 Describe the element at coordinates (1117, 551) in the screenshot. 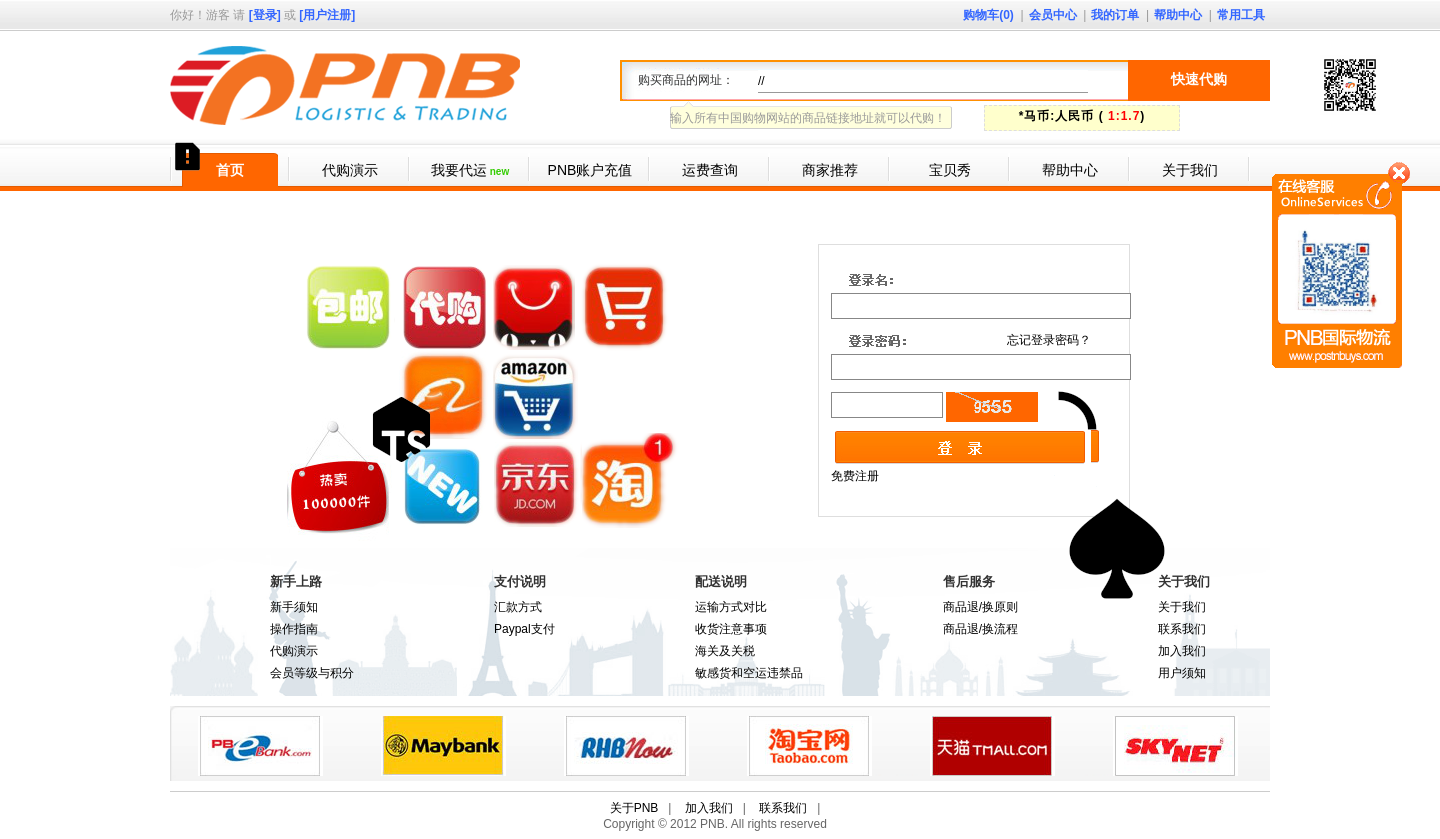

I see `spades suit symbol for card games` at that location.